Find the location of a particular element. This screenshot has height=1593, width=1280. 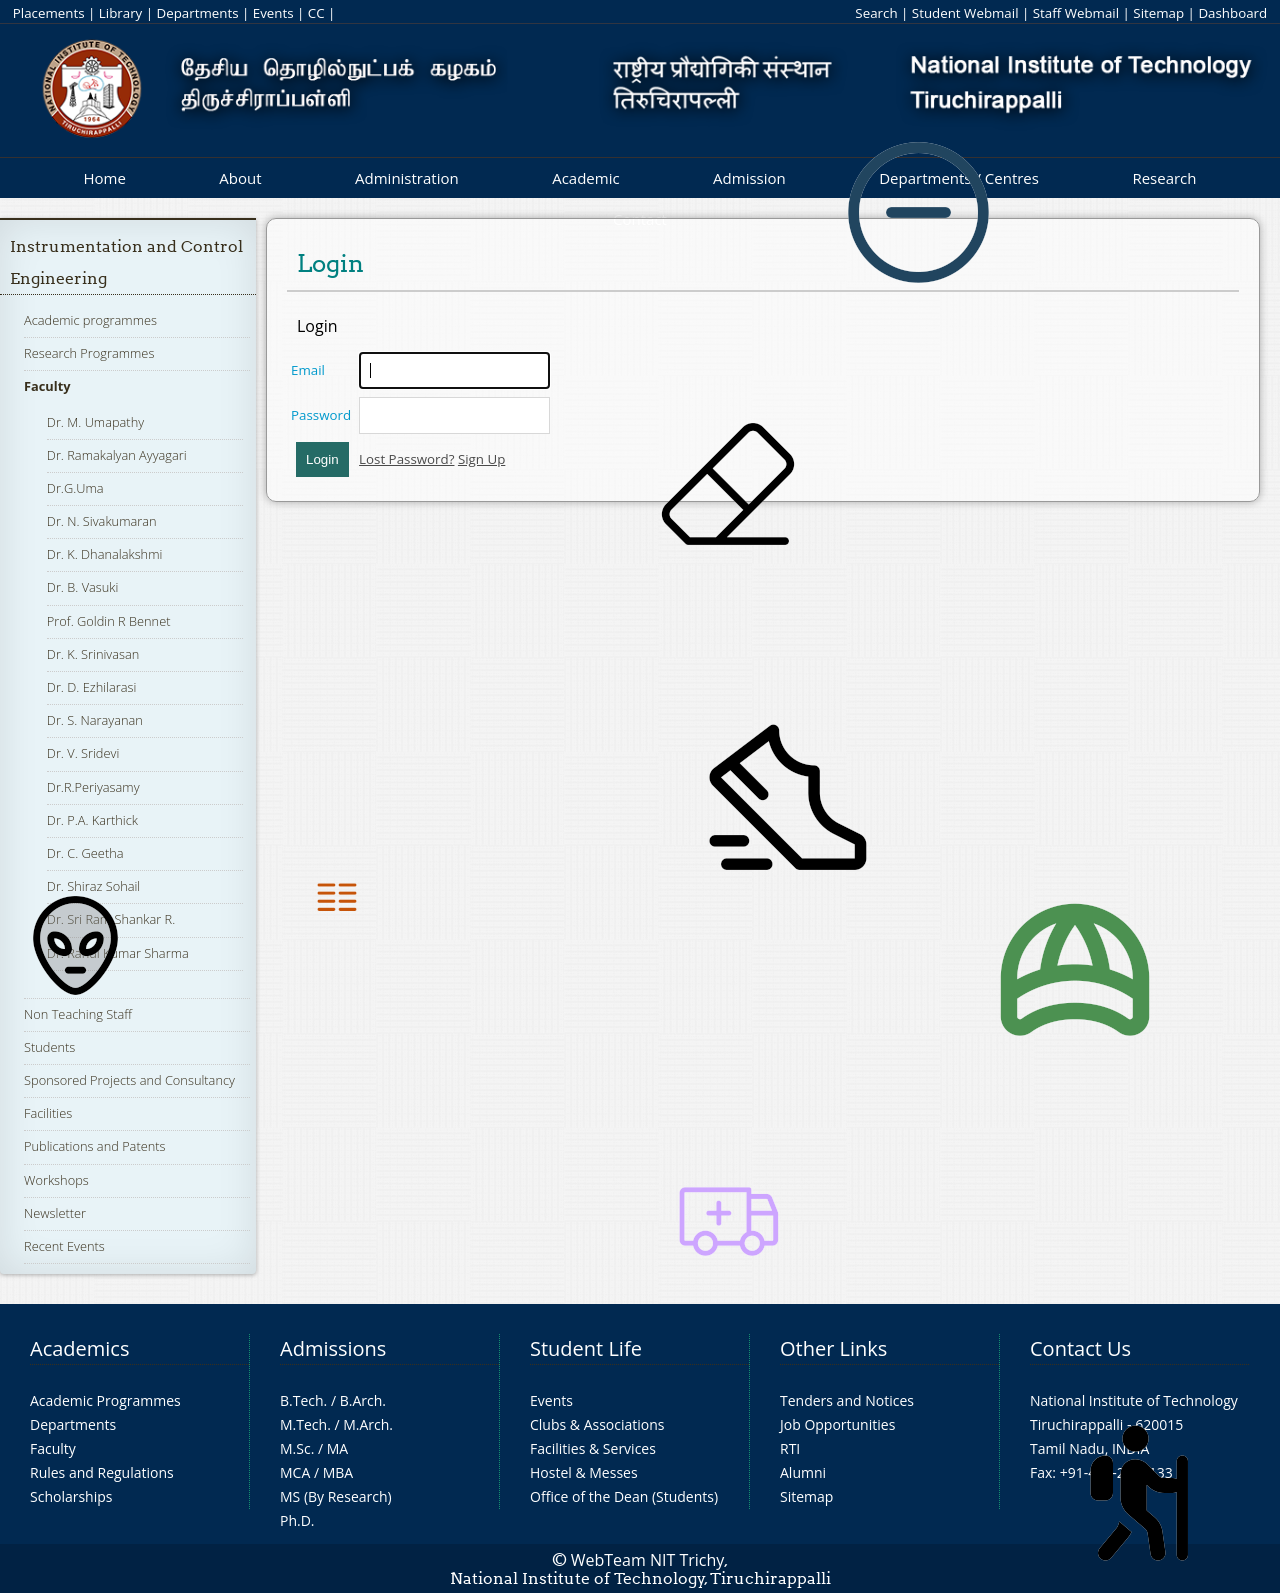

erase or clear content is located at coordinates (728, 484).